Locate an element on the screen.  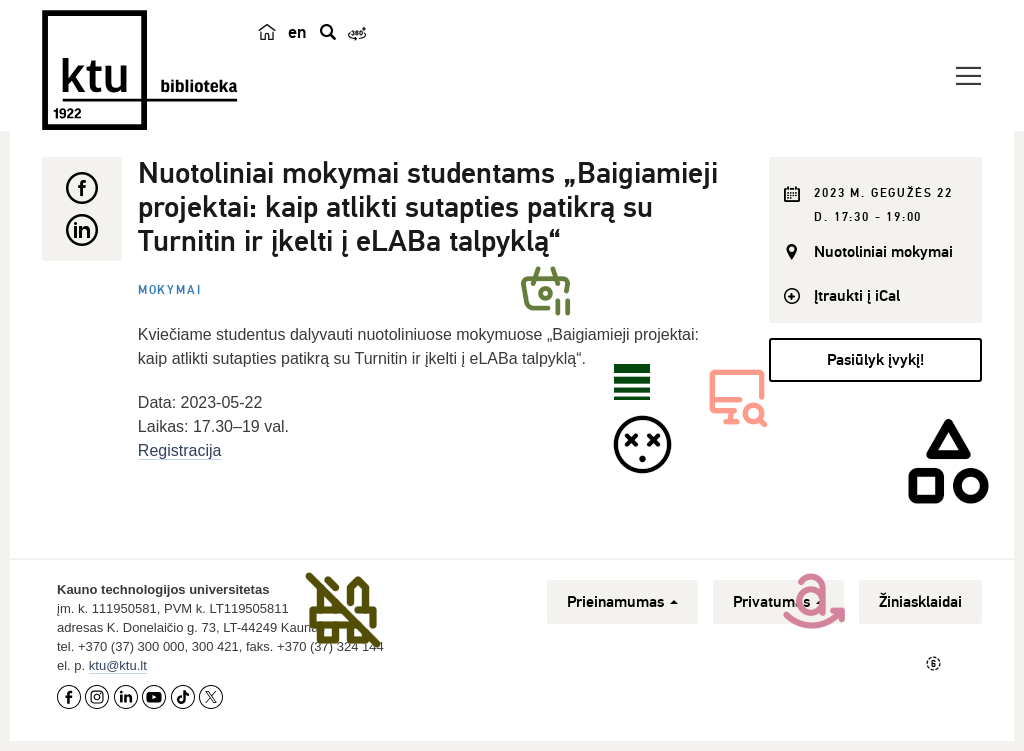
step 6 of a multi-step process is located at coordinates (933, 663).